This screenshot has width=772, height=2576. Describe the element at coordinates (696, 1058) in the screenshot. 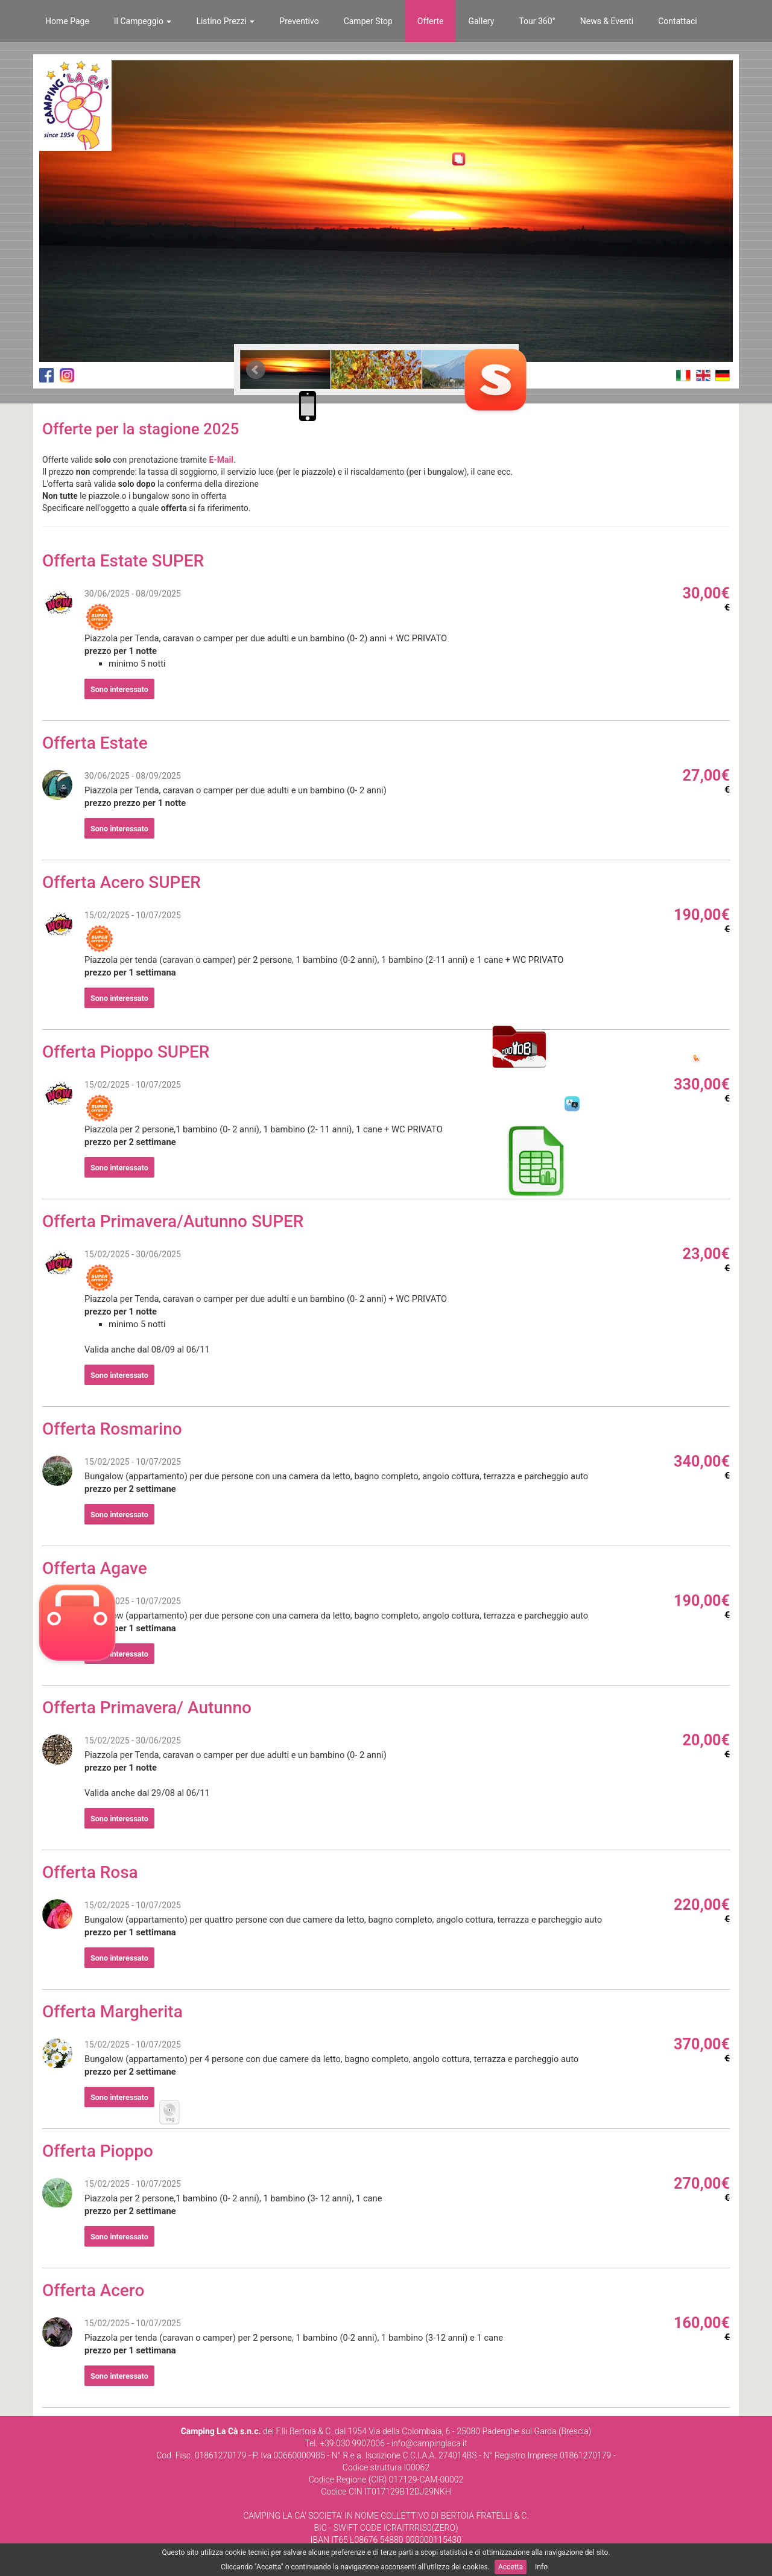

I see `launch gnome nibbles snake game` at that location.